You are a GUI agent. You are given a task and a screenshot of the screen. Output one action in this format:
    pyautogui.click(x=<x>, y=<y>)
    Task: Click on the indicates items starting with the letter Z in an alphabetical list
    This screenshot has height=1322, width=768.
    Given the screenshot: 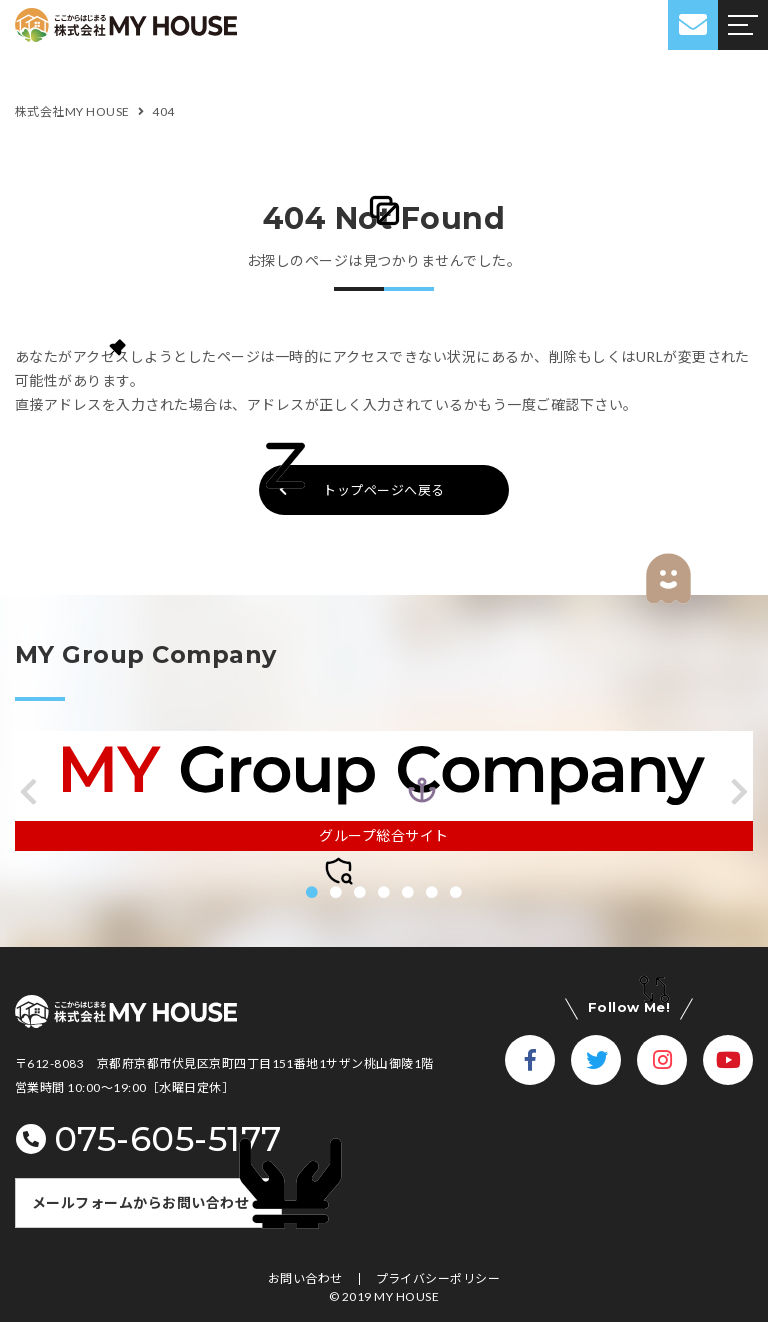 What is the action you would take?
    pyautogui.click(x=285, y=465)
    